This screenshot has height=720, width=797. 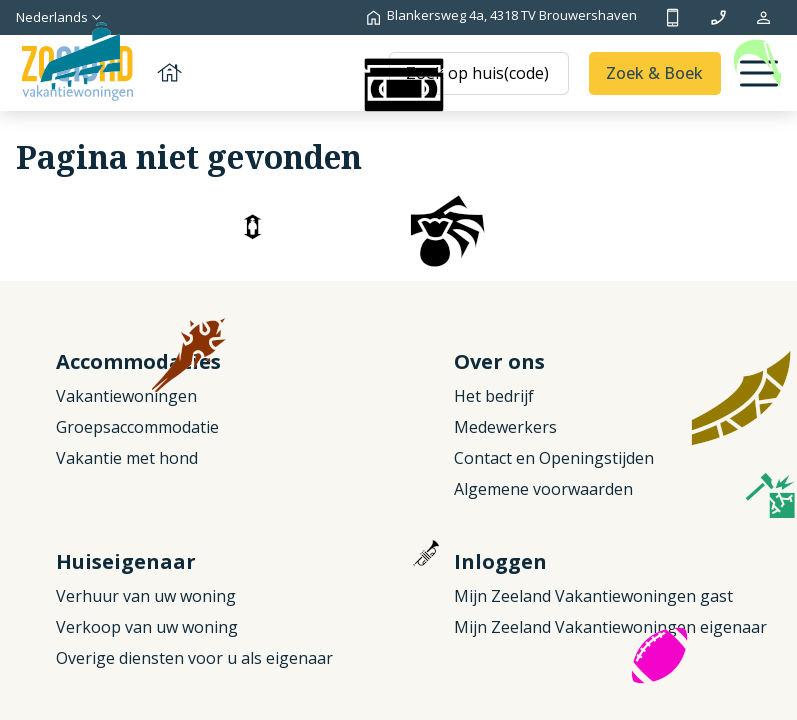 I want to click on view american football games or scores, so click(x=659, y=655).